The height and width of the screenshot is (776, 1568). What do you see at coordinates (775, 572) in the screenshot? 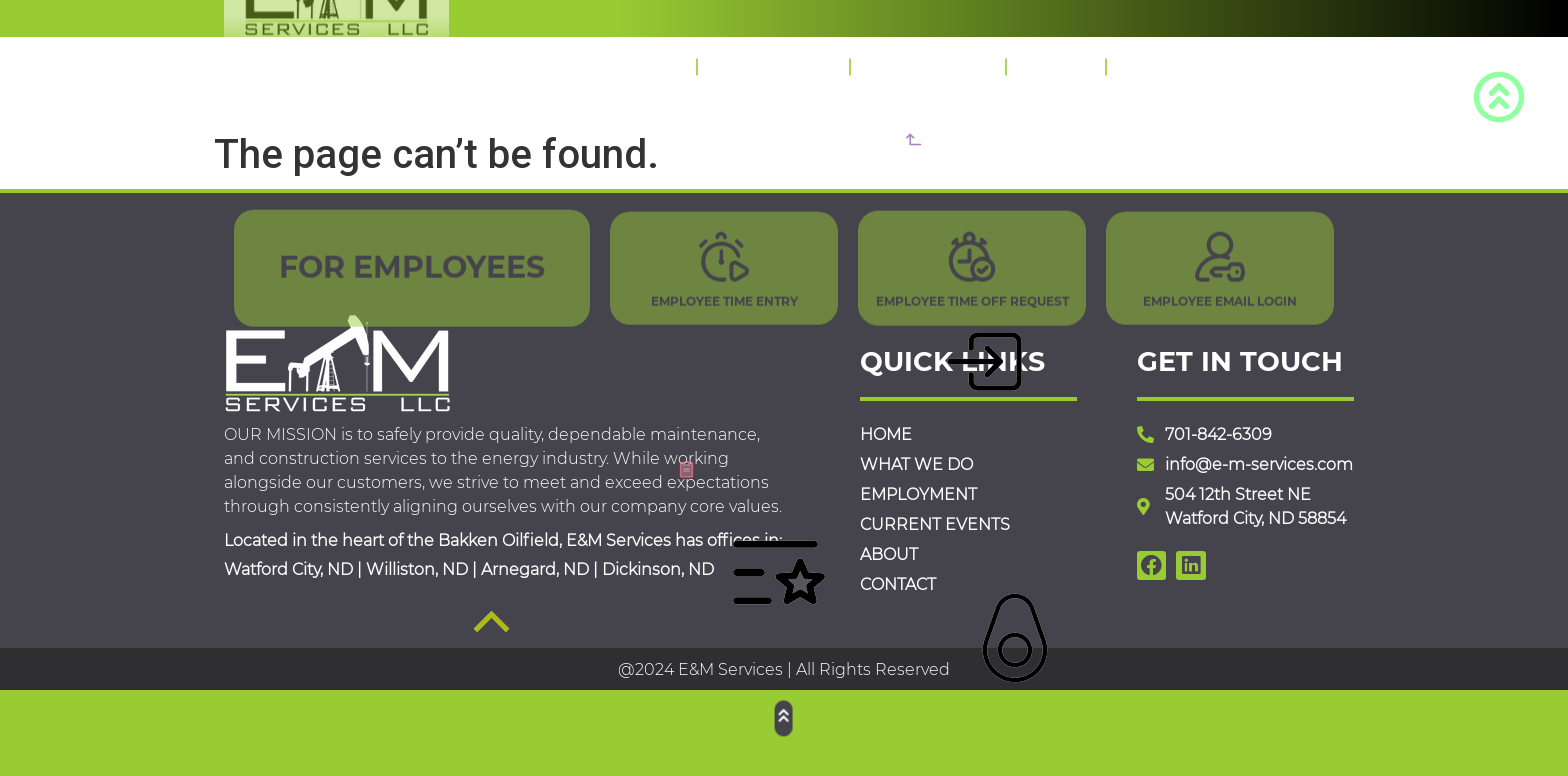
I see `view your favorites list` at bounding box center [775, 572].